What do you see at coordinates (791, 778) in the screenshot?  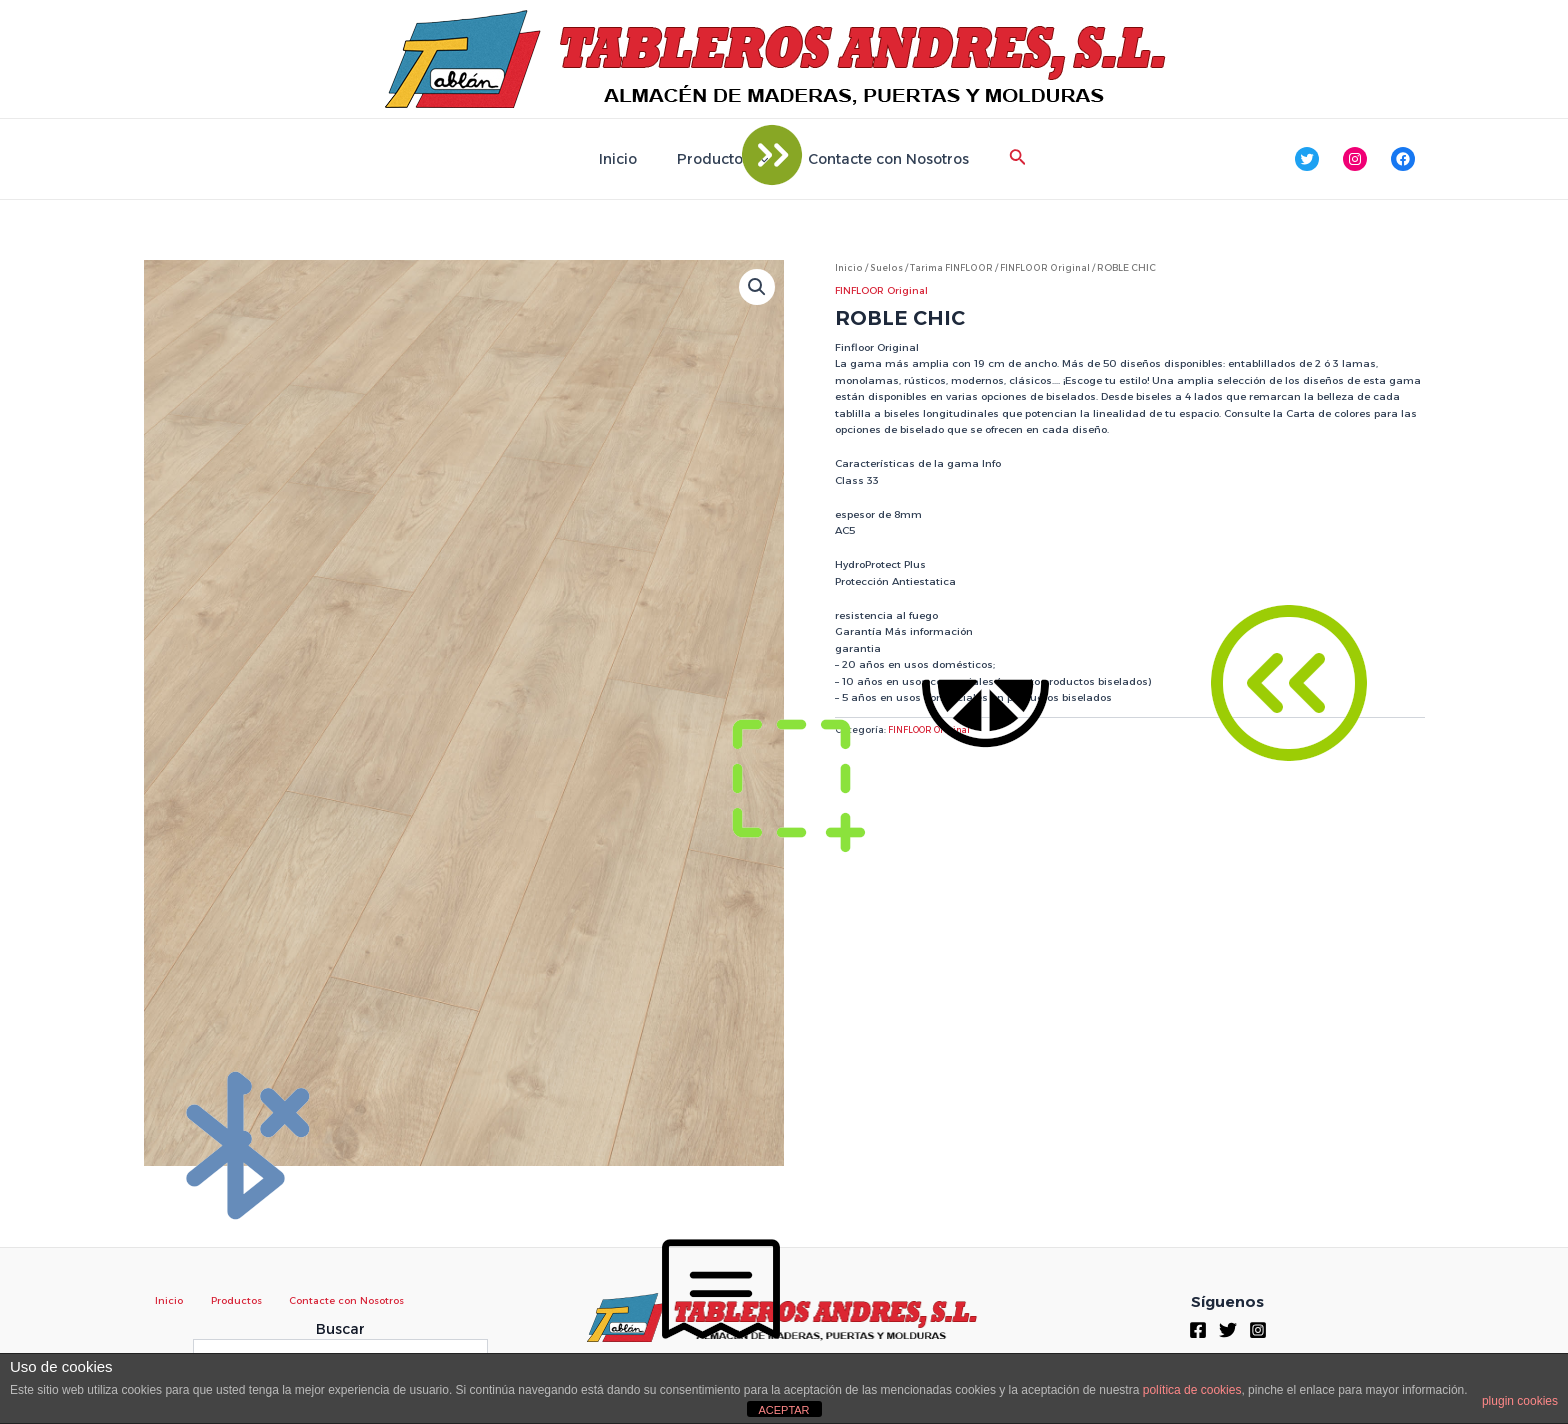 I see `add to current selection` at bounding box center [791, 778].